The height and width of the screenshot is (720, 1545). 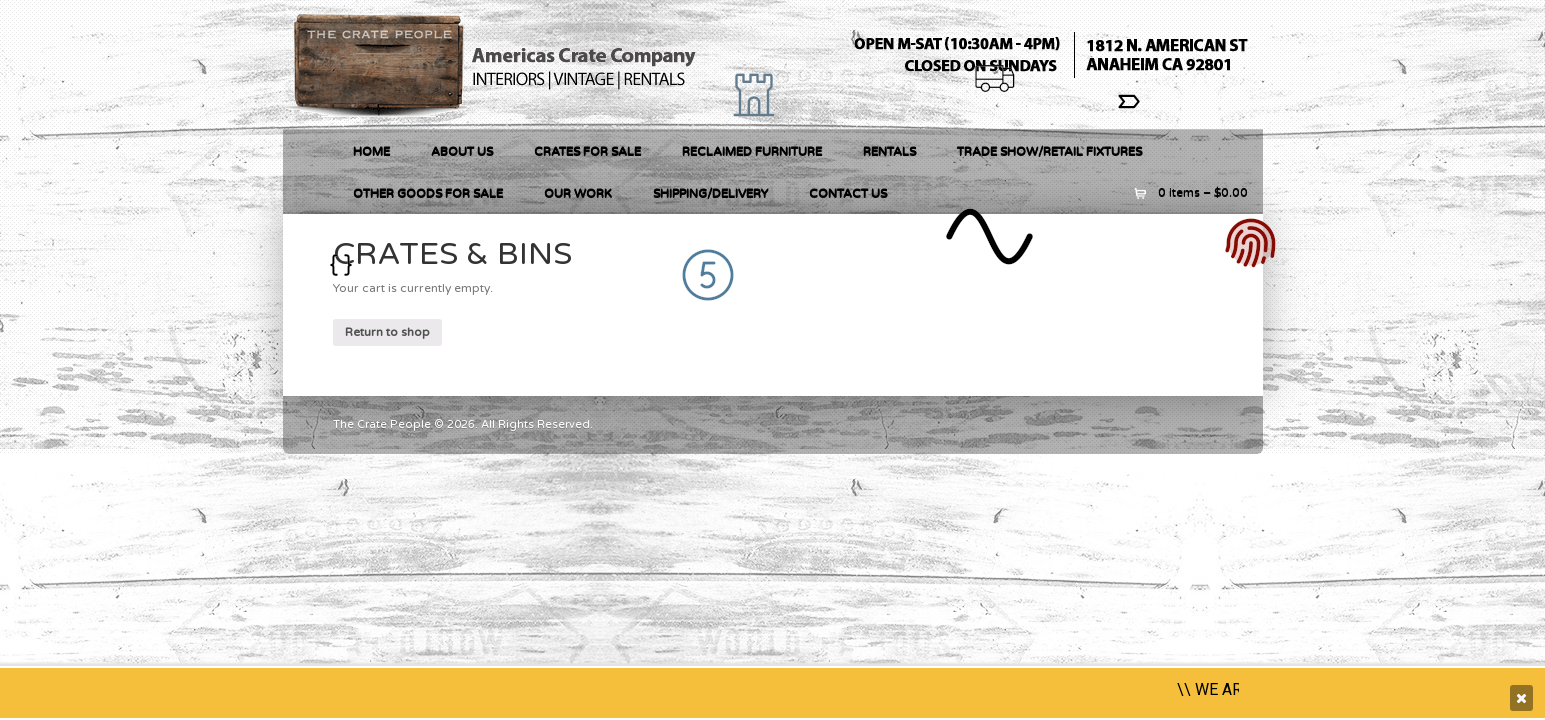 What do you see at coordinates (1128, 101) in the screenshot?
I see `mark item as important` at bounding box center [1128, 101].